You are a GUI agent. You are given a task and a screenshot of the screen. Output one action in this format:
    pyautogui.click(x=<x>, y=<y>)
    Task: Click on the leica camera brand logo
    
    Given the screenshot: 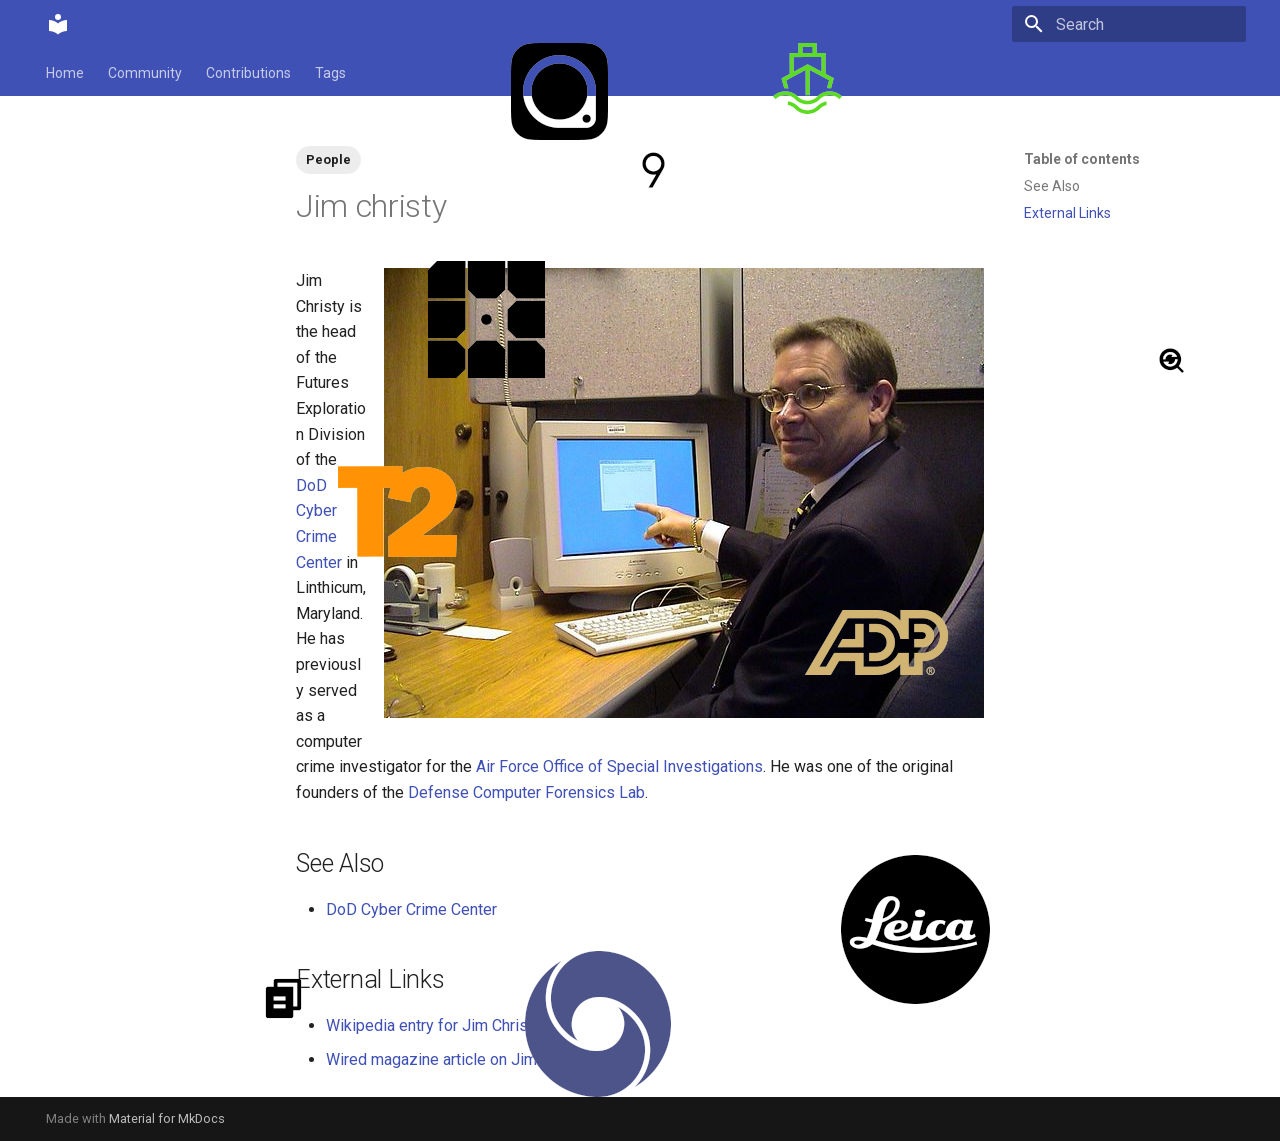 What is the action you would take?
    pyautogui.click(x=915, y=929)
    